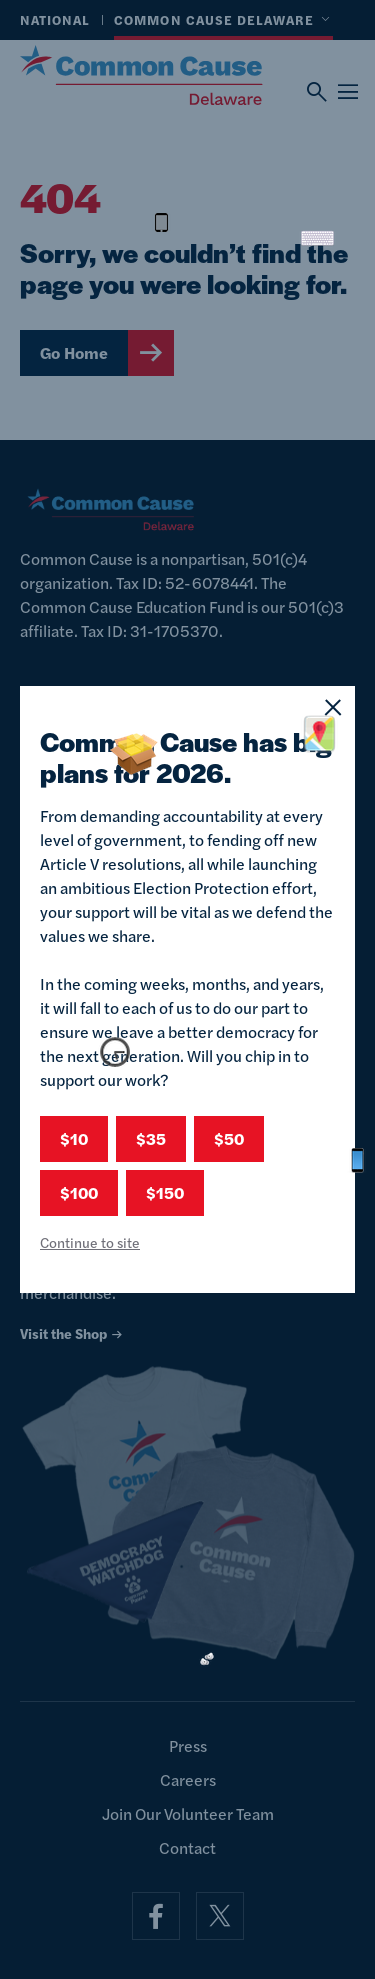 This screenshot has width=375, height=1979. I want to click on indicates keyboard connected or active, so click(317, 238).